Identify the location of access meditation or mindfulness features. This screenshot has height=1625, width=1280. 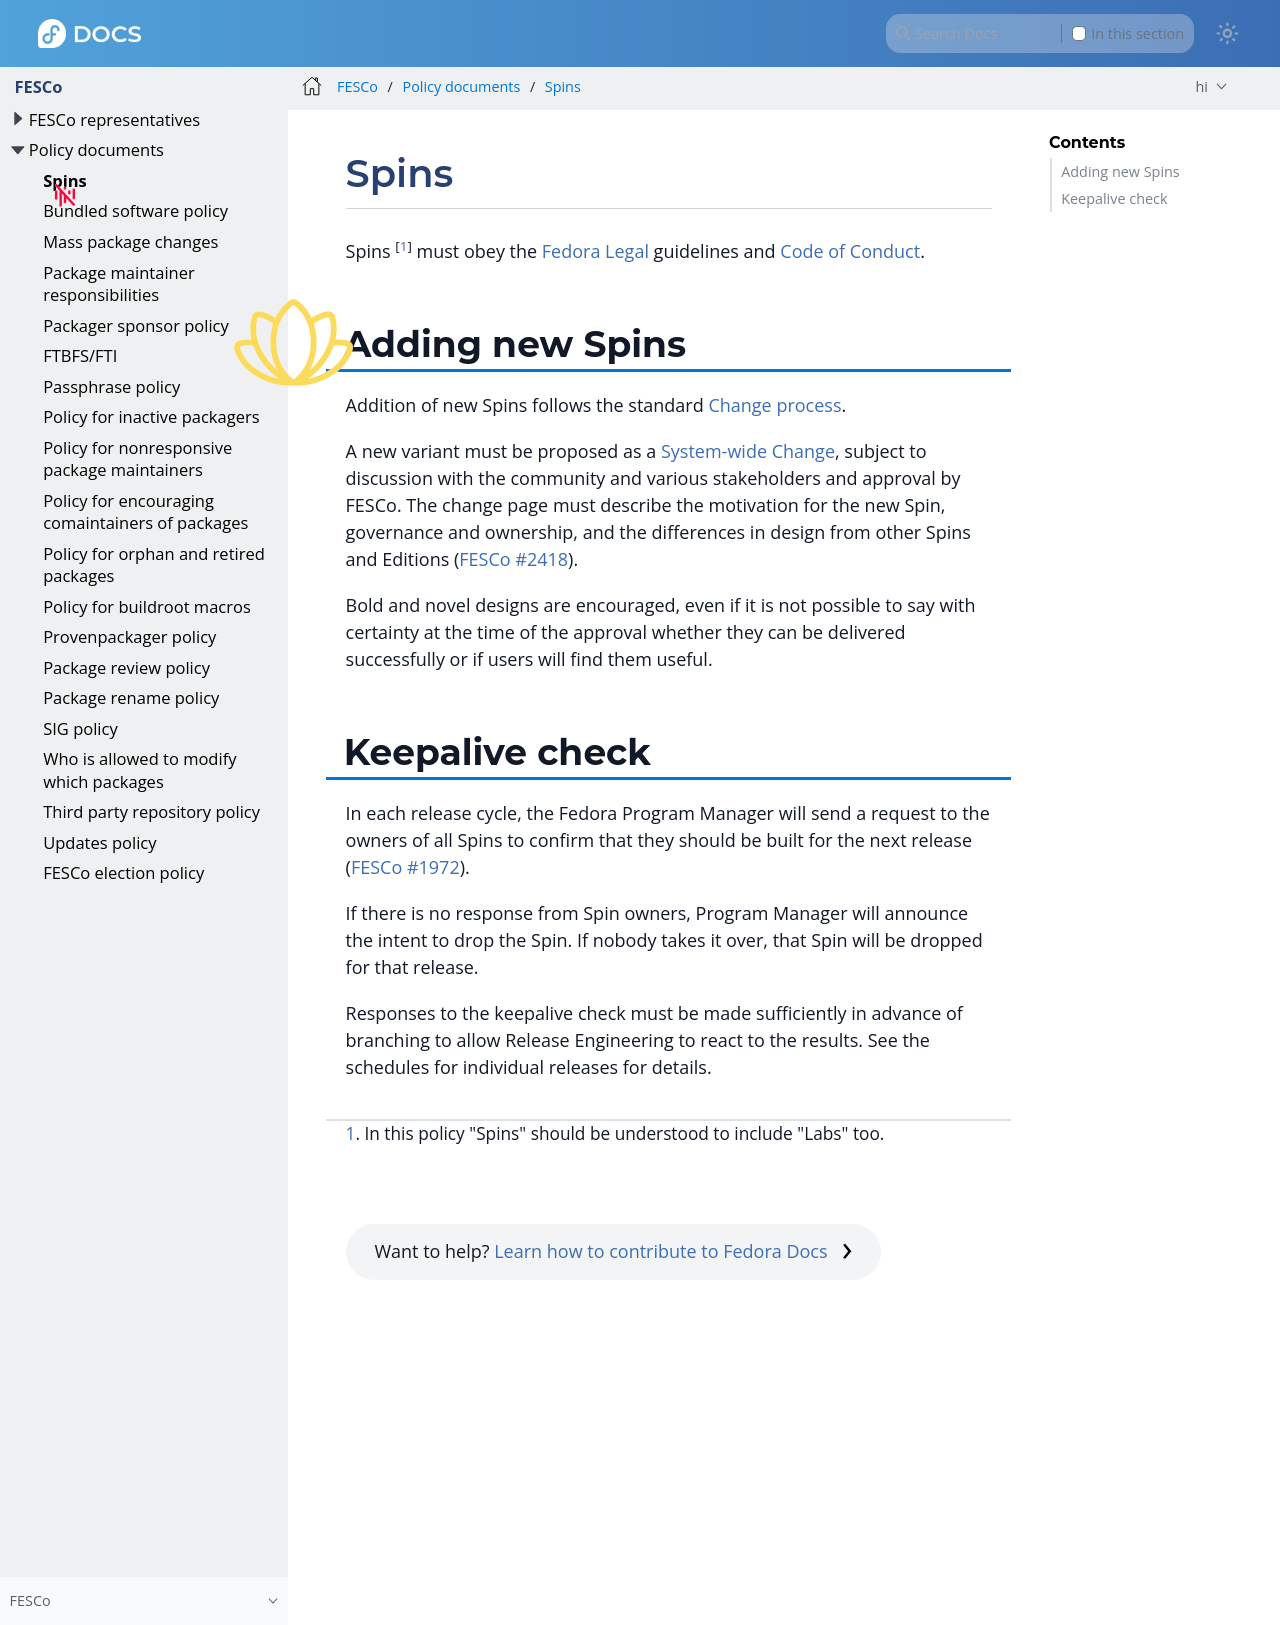
(293, 346).